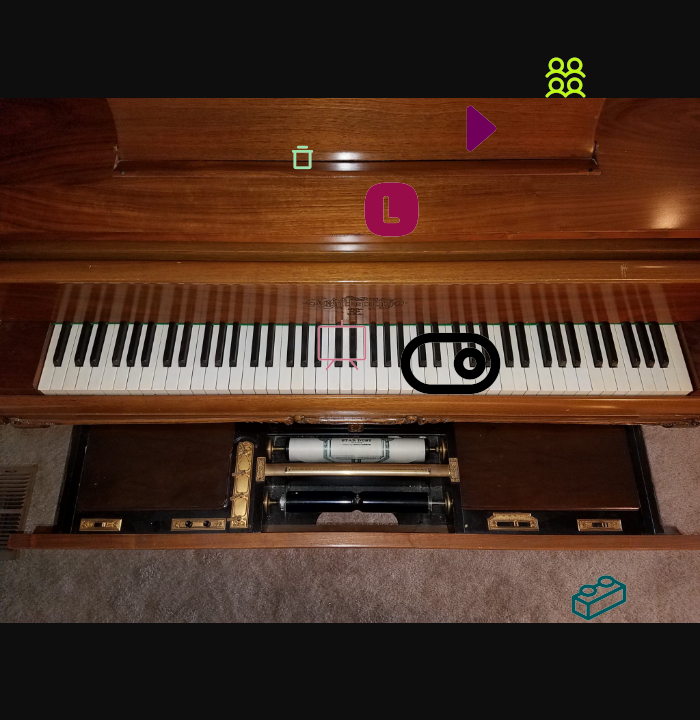  I want to click on toggle switch in the on position, so click(450, 363).